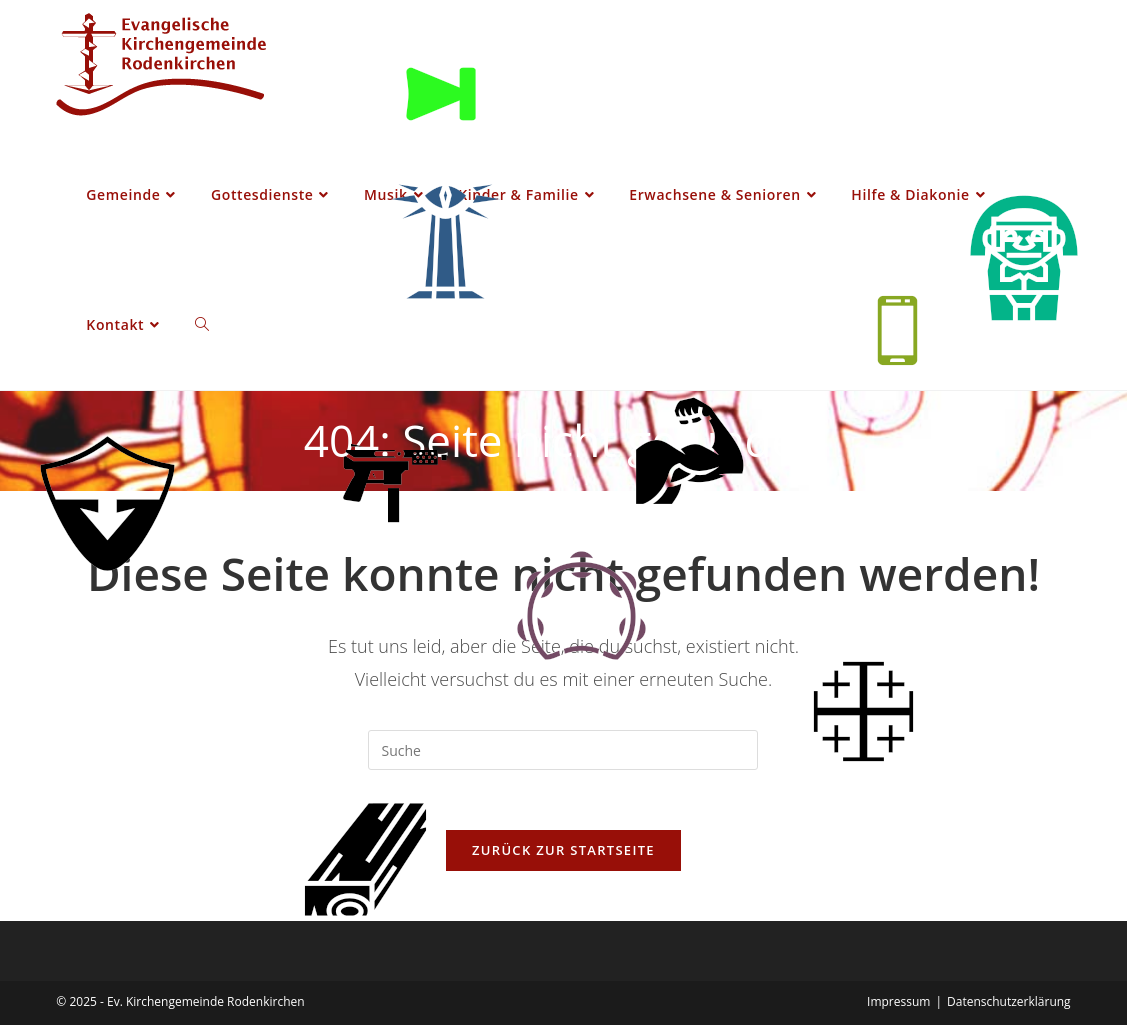 The image size is (1127, 1025). What do you see at coordinates (581, 605) in the screenshot?
I see `access musical instruments or percussion sounds` at bounding box center [581, 605].